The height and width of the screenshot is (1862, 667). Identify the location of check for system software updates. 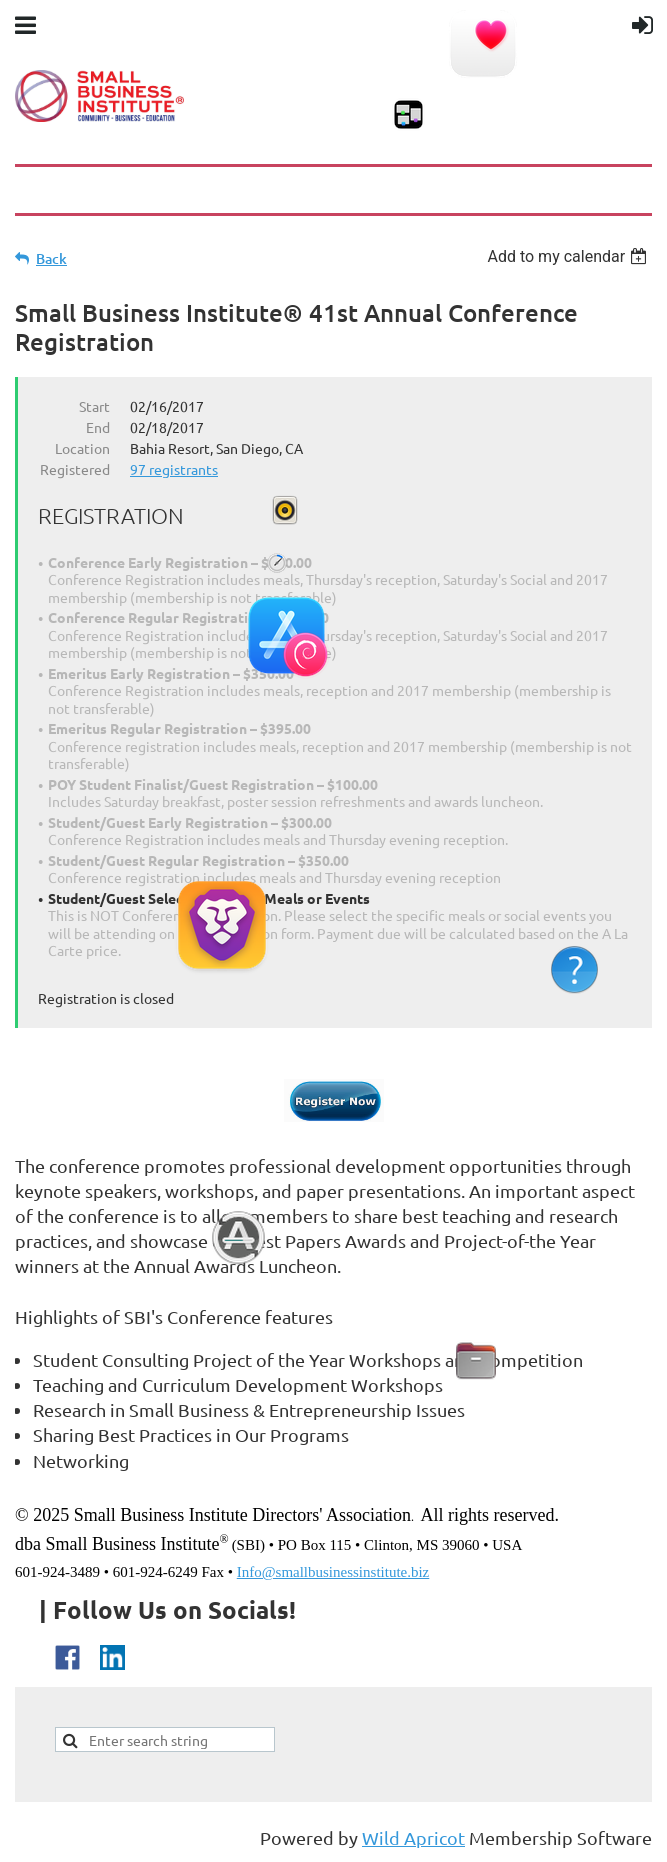
(238, 1237).